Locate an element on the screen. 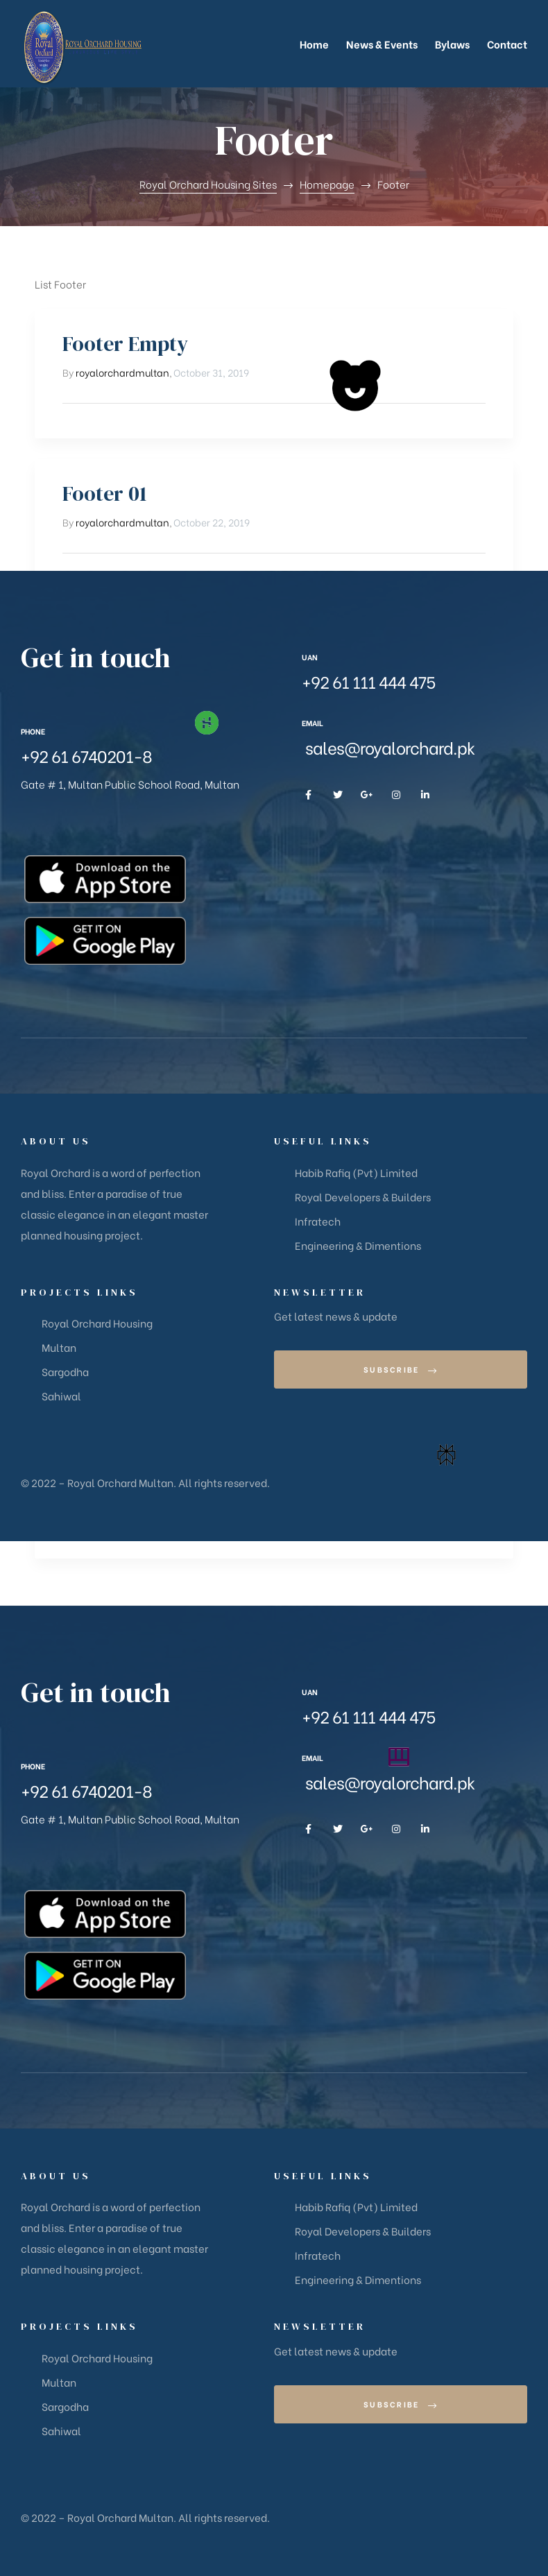 The width and height of the screenshot is (548, 2576). open the perplexity AI app is located at coordinates (446, 1454).